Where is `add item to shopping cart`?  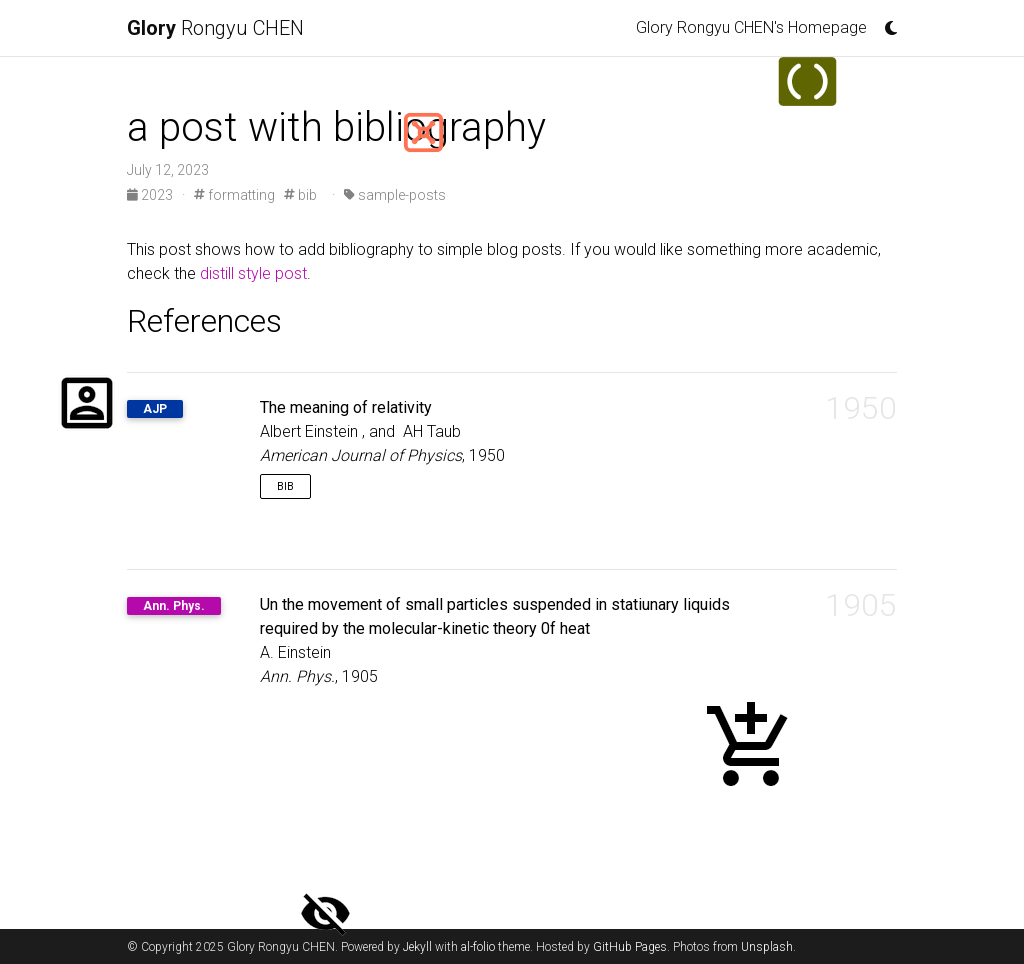
add item to shopping cart is located at coordinates (751, 746).